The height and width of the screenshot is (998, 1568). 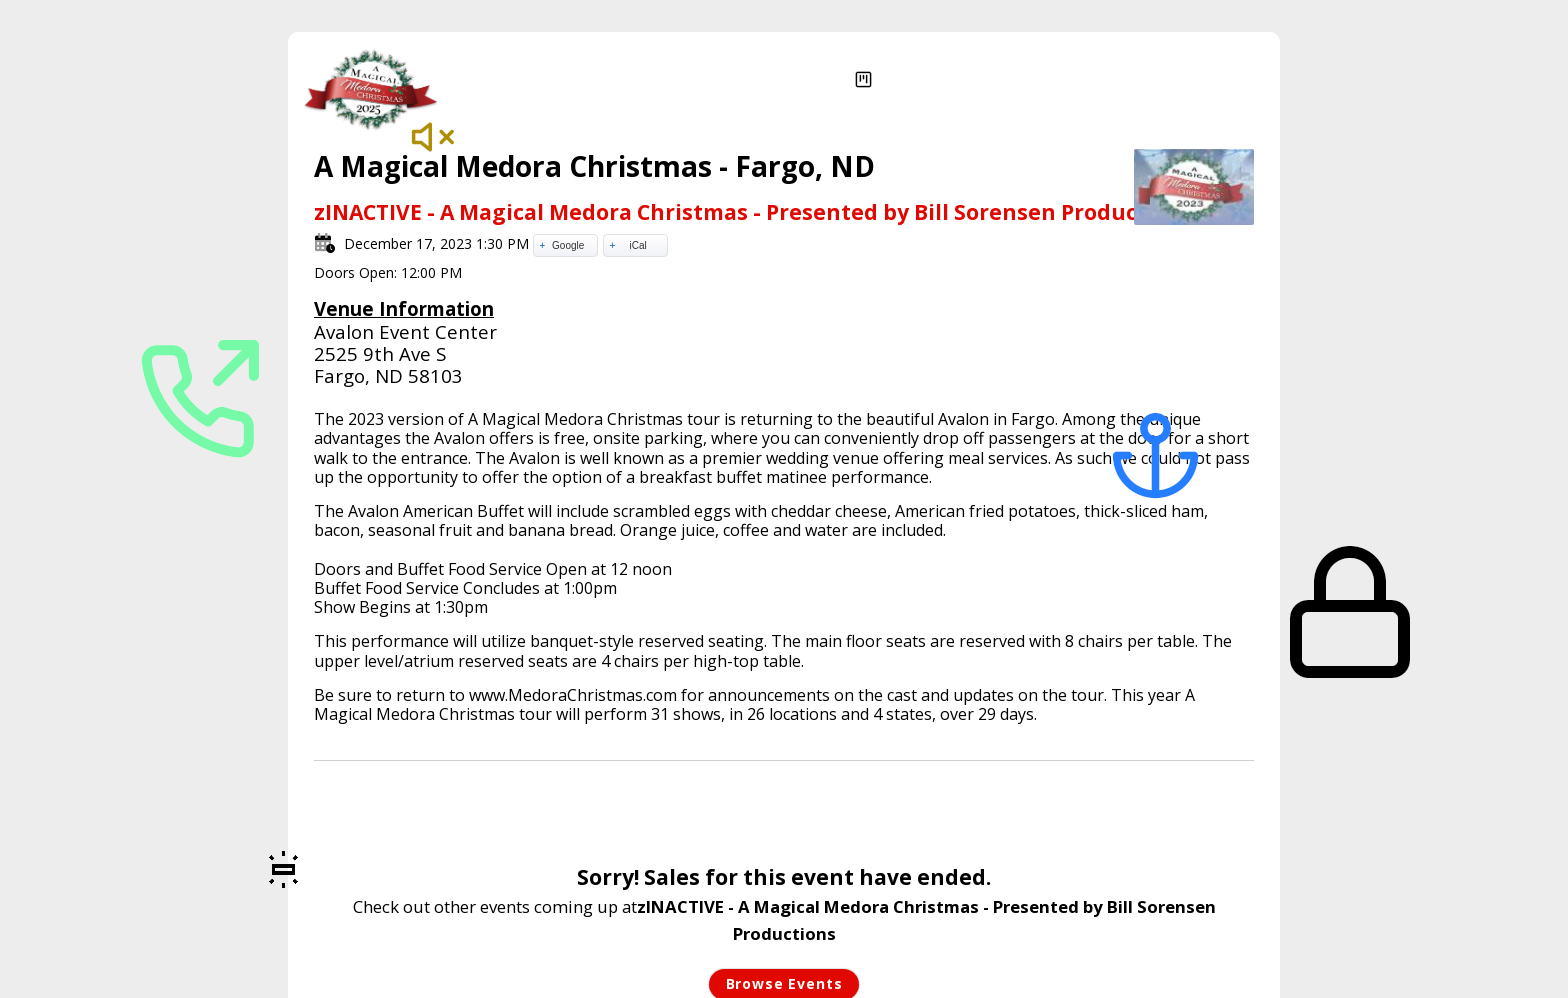 What do you see at coordinates (283, 869) in the screenshot?
I see `adjust screen brightness settings` at bounding box center [283, 869].